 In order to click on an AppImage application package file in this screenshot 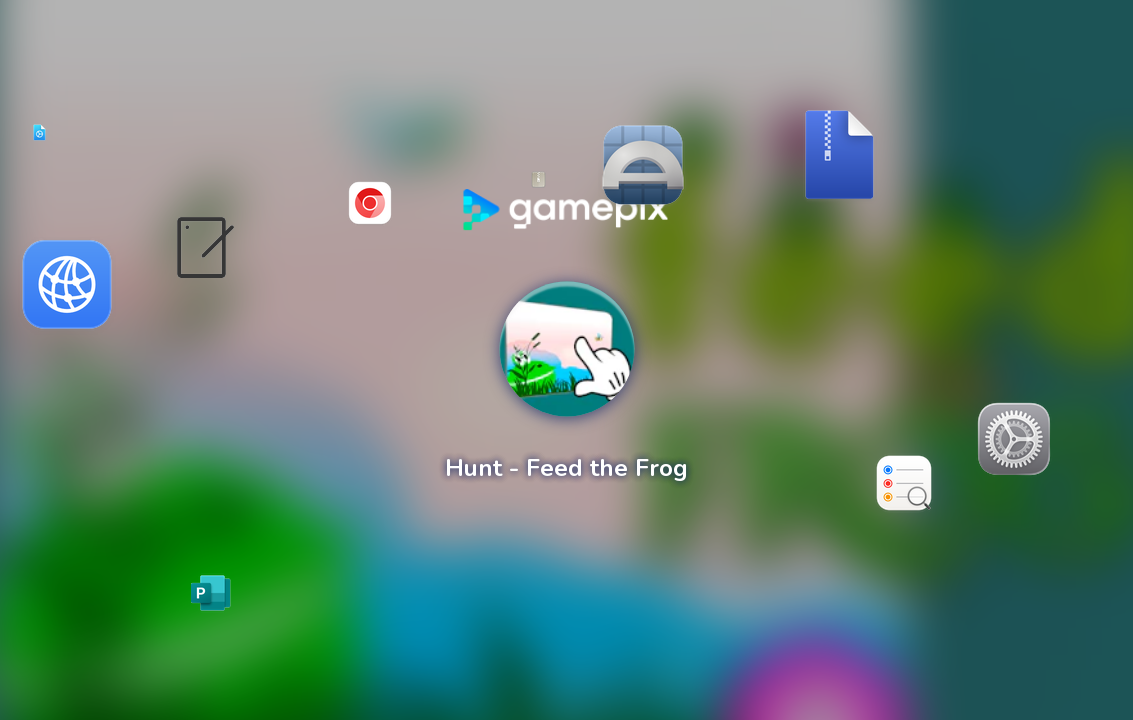, I will do `click(39, 132)`.